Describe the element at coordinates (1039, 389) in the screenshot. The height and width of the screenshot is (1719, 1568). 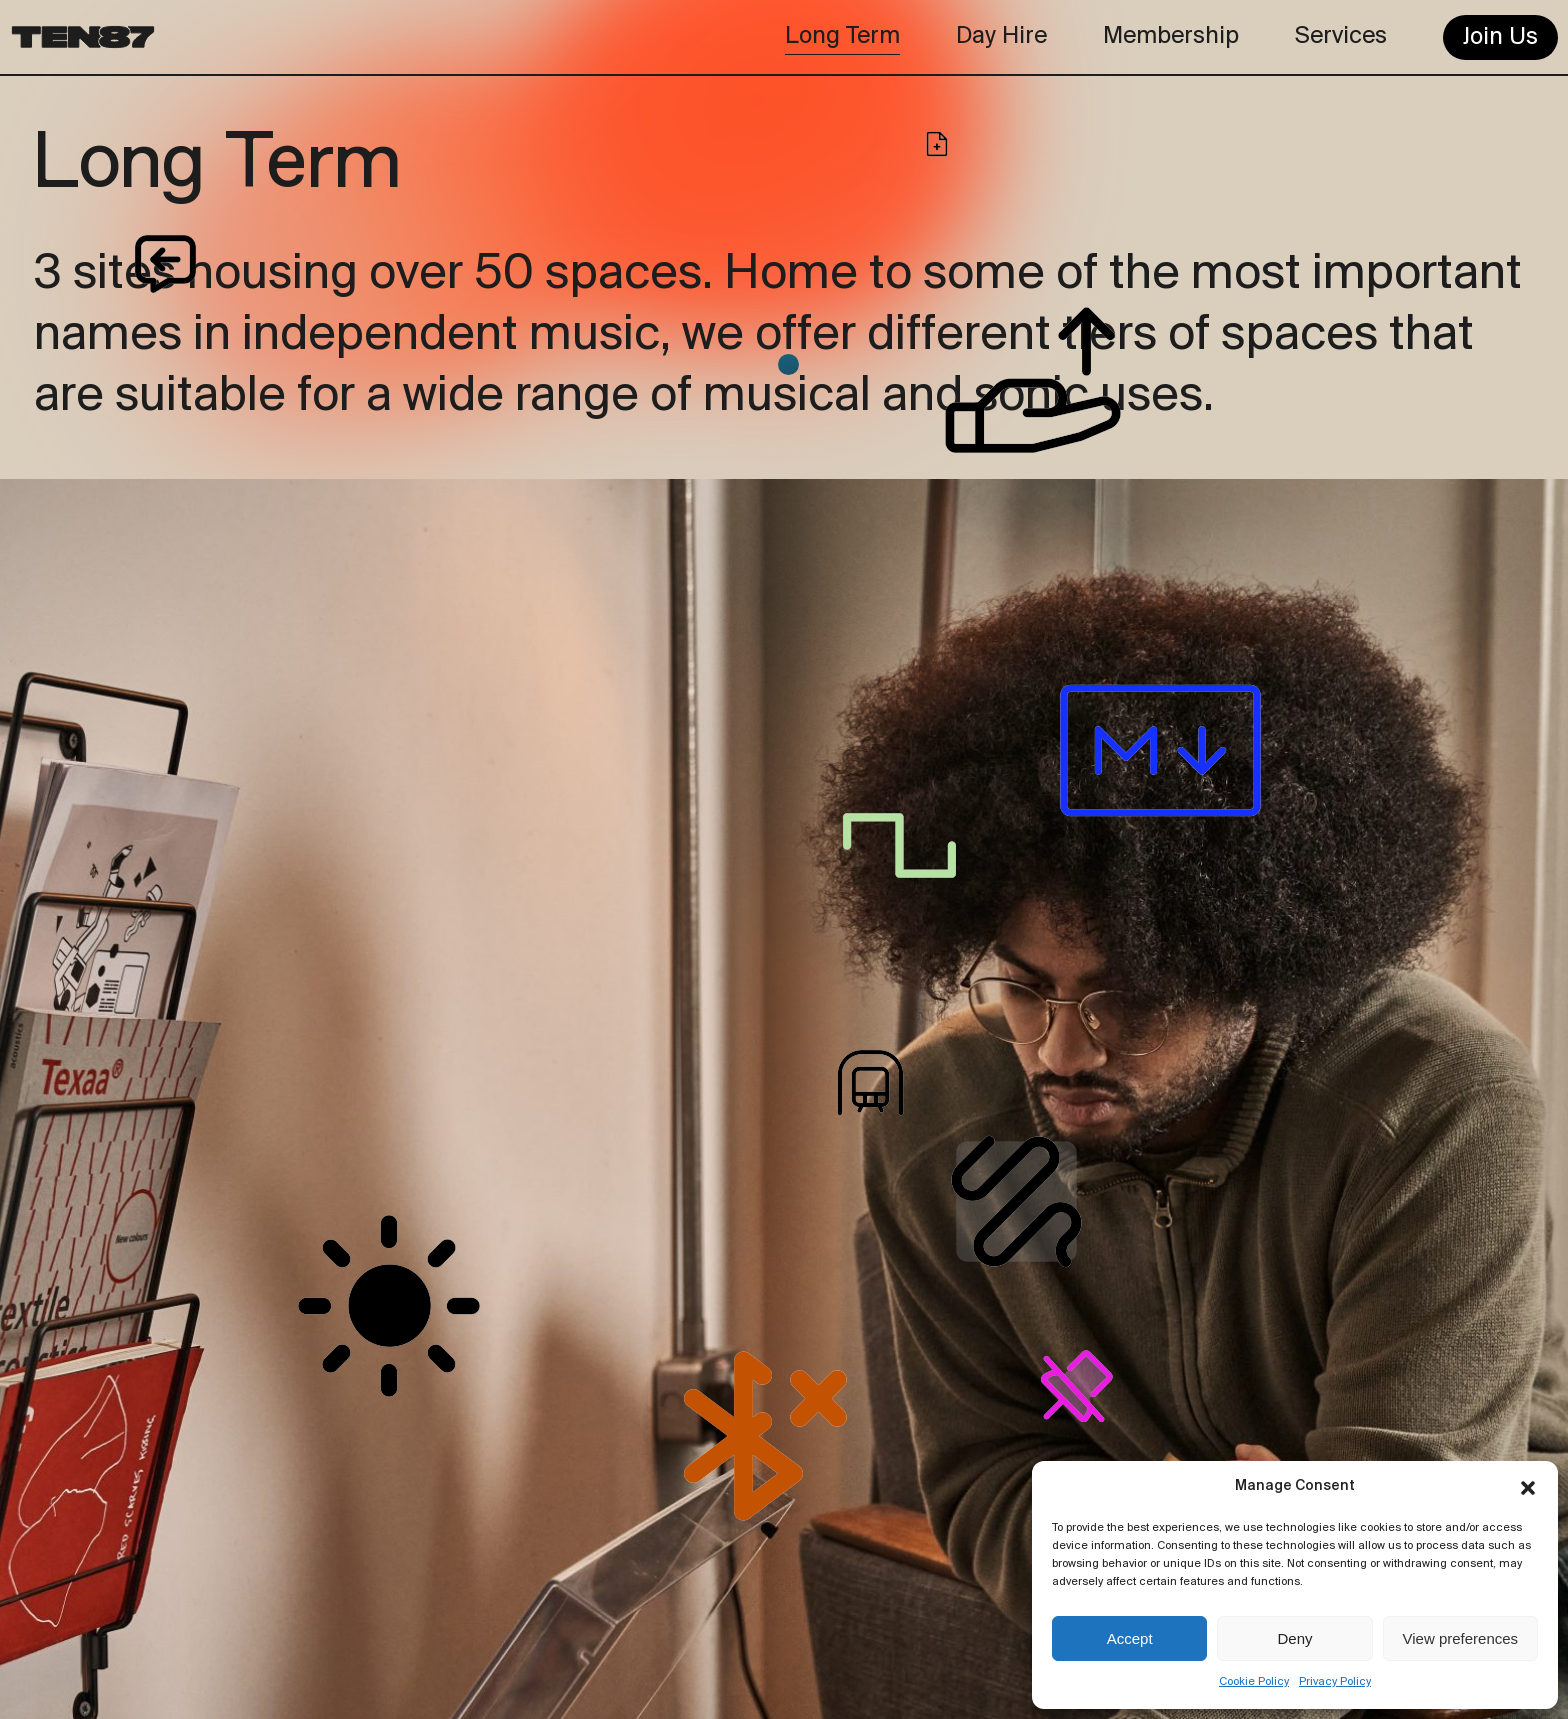
I see `upload or send via hand gesture` at that location.